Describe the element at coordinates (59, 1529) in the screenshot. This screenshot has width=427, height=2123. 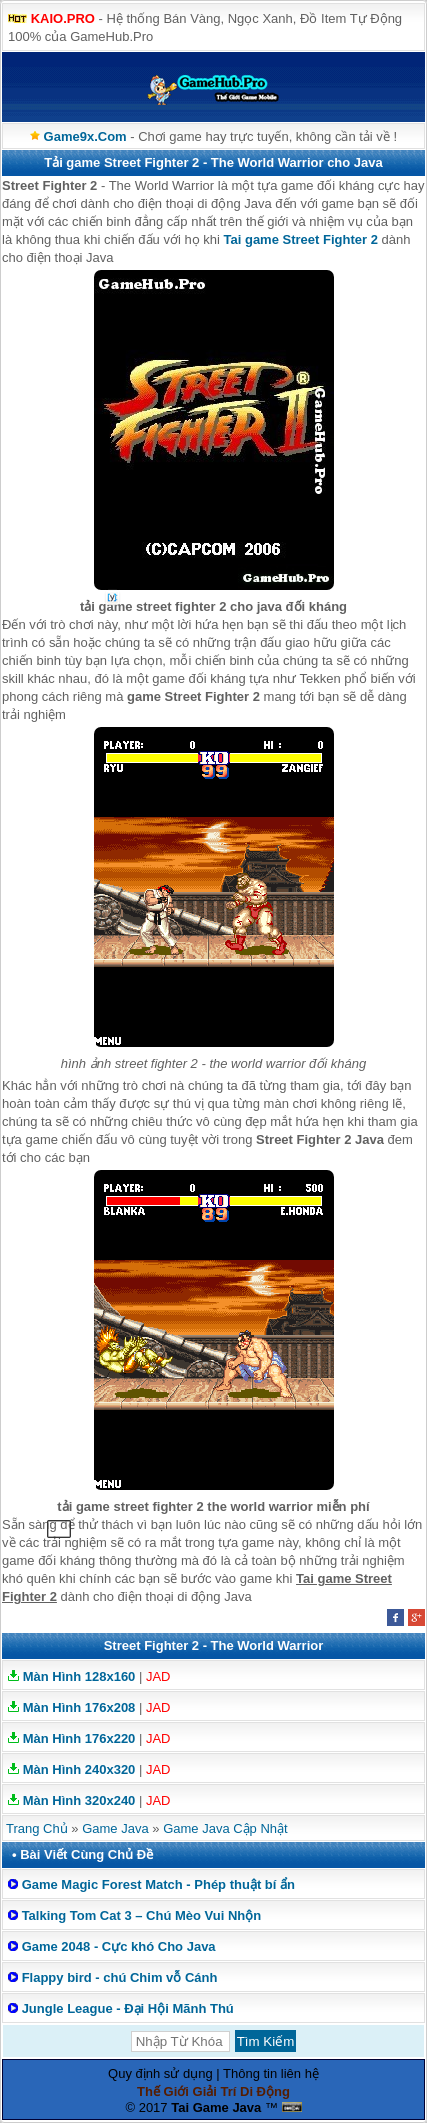
I see `indicates tablet device connected` at that location.